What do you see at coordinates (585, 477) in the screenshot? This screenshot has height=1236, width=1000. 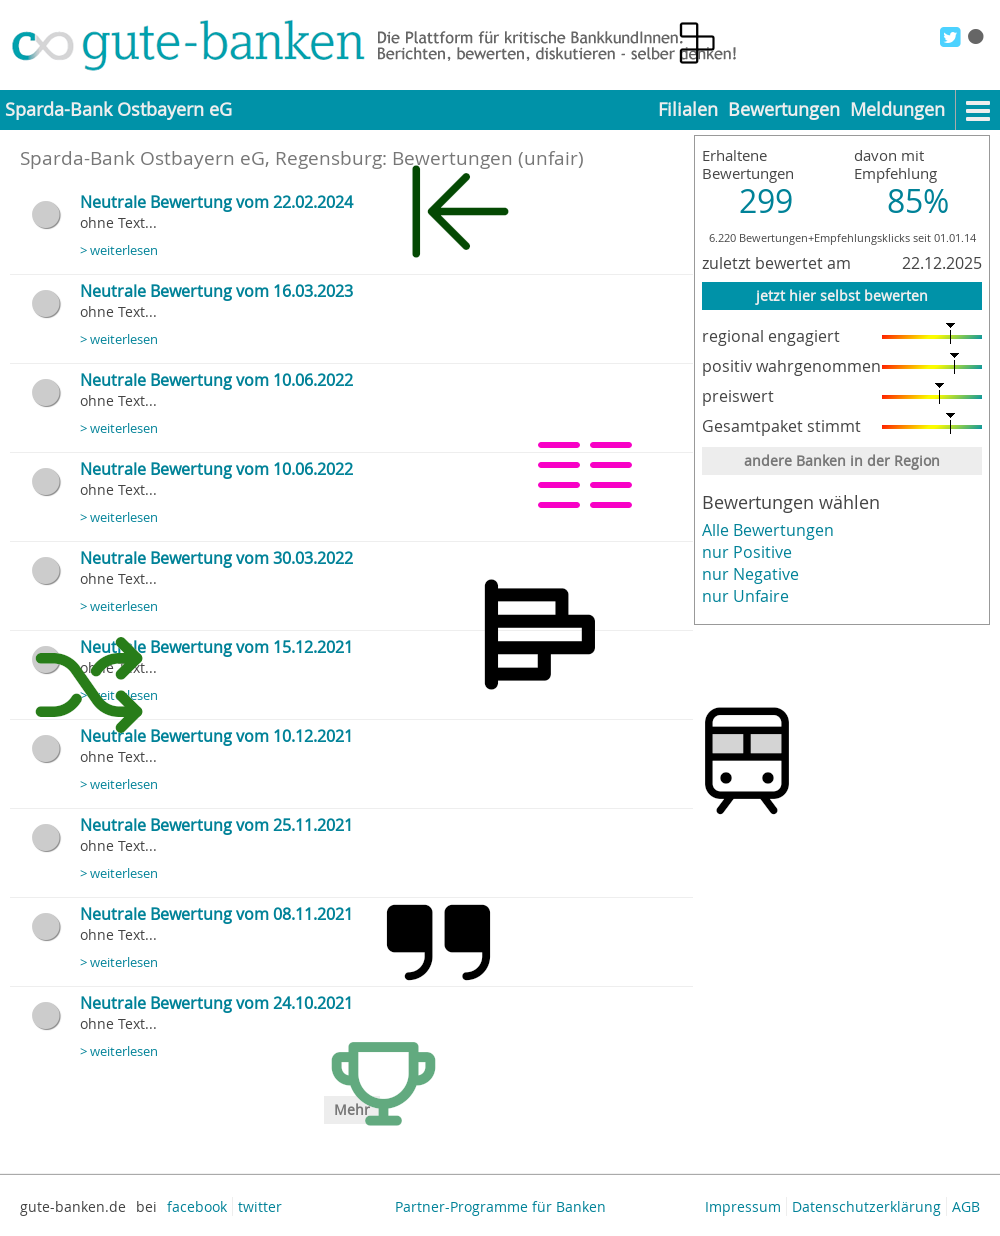 I see `switch to multi-column text layout` at bounding box center [585, 477].